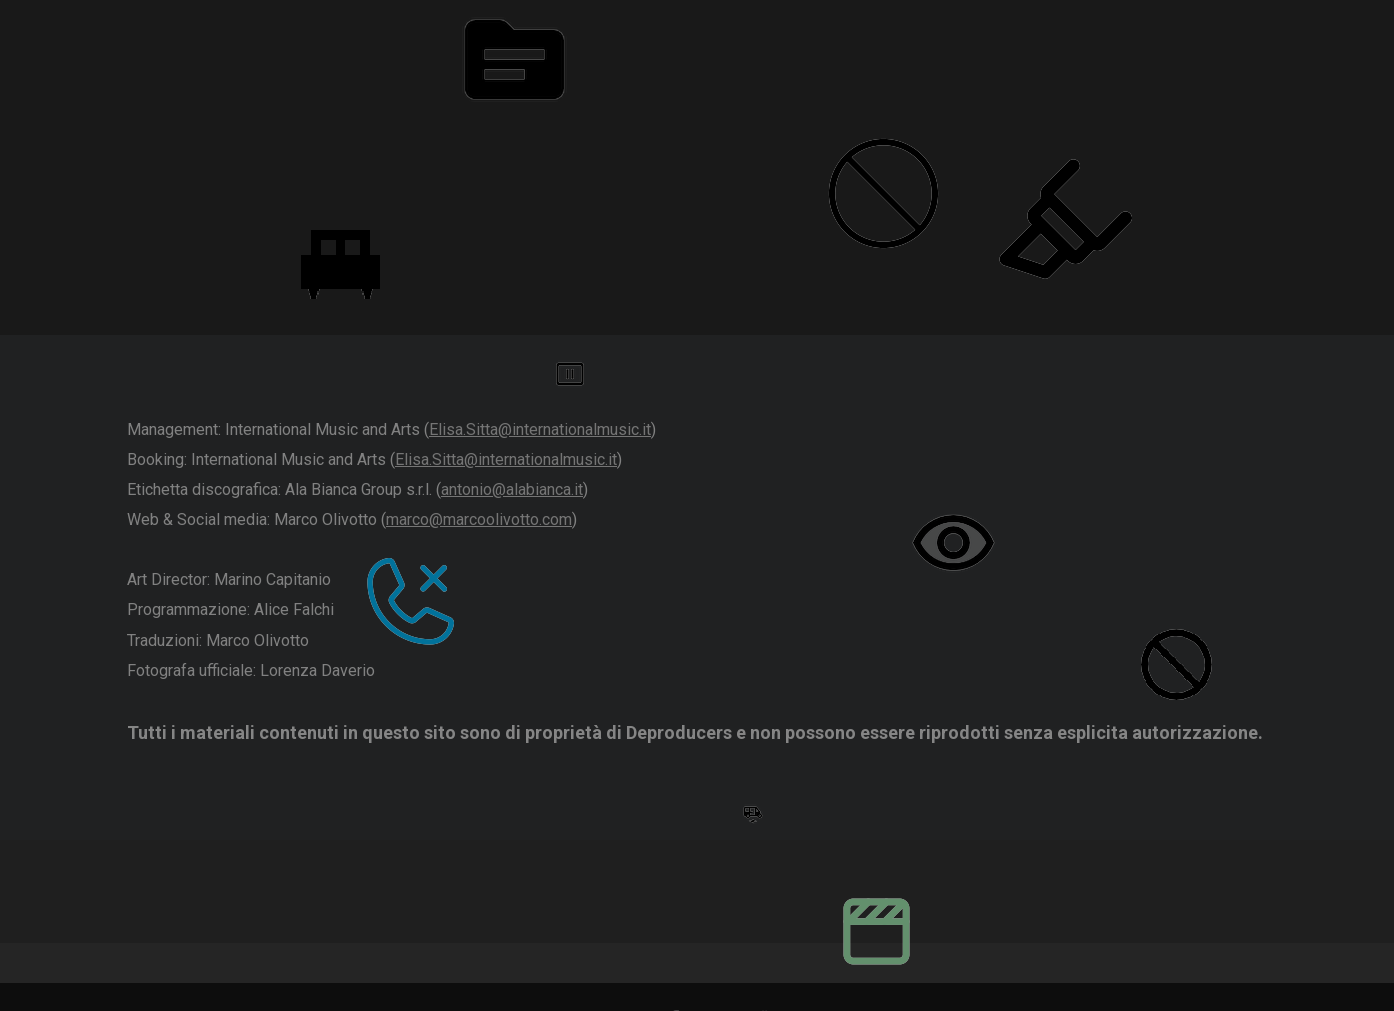 The image size is (1394, 1011). What do you see at coordinates (753, 814) in the screenshot?
I see `select electric rickshaw as transport option` at bounding box center [753, 814].